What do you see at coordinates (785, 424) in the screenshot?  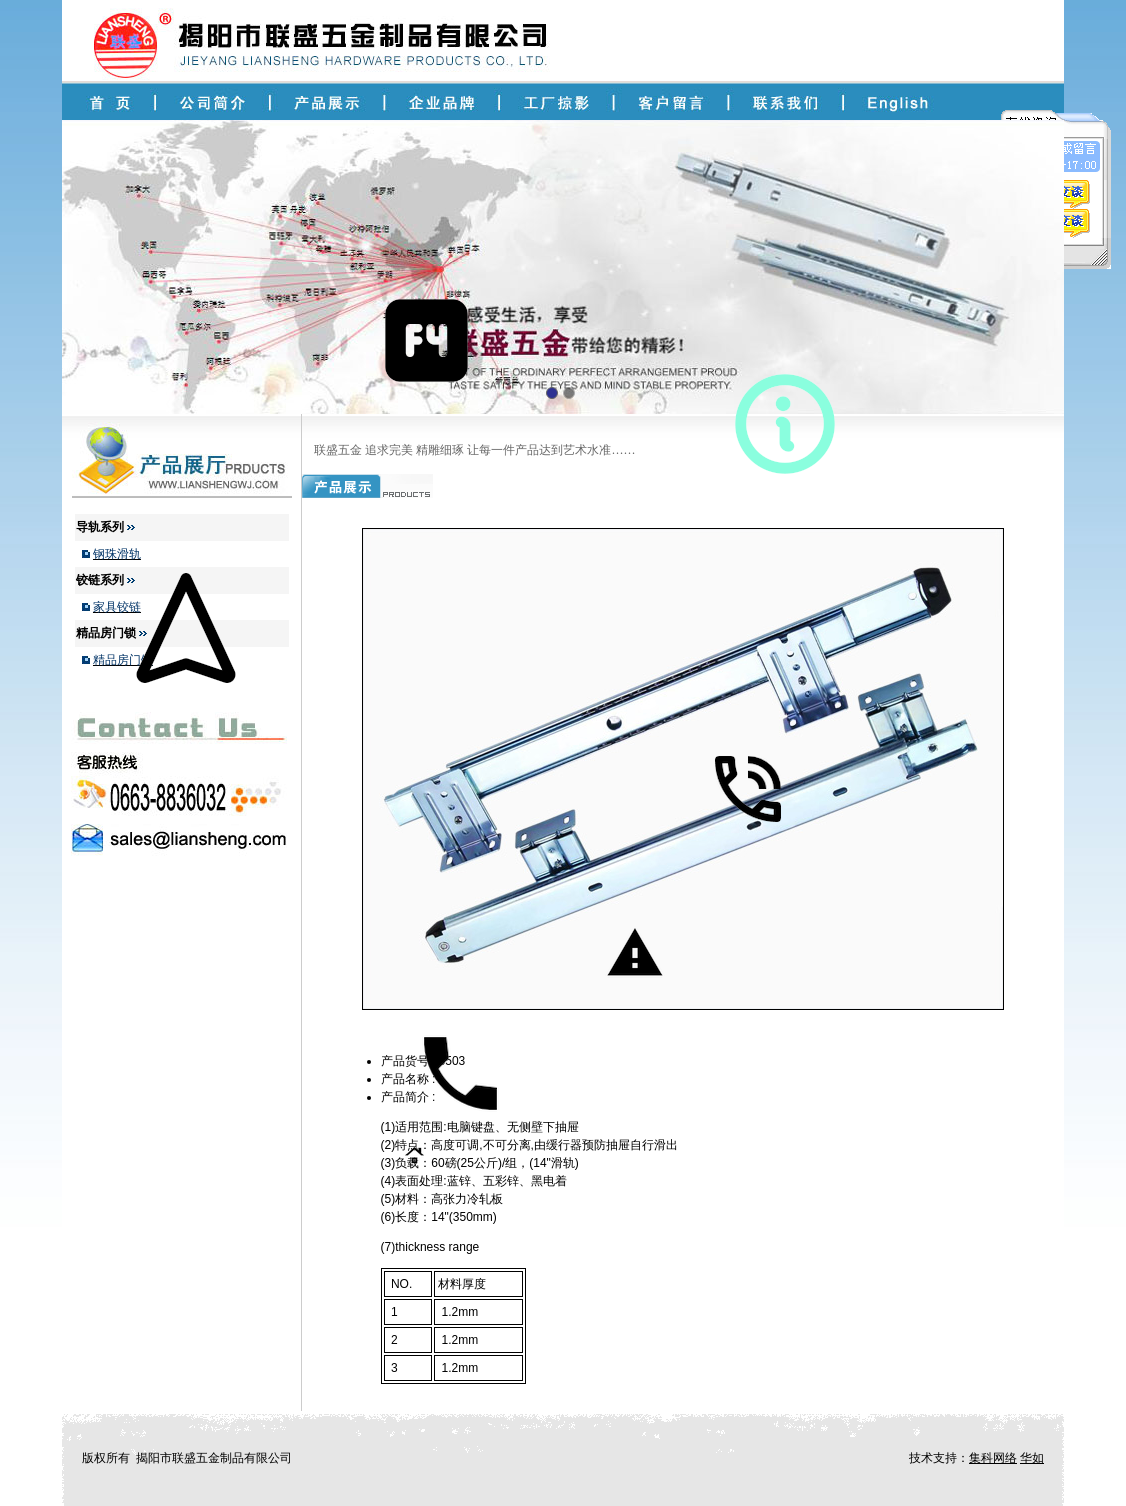 I see `view more information or details` at bounding box center [785, 424].